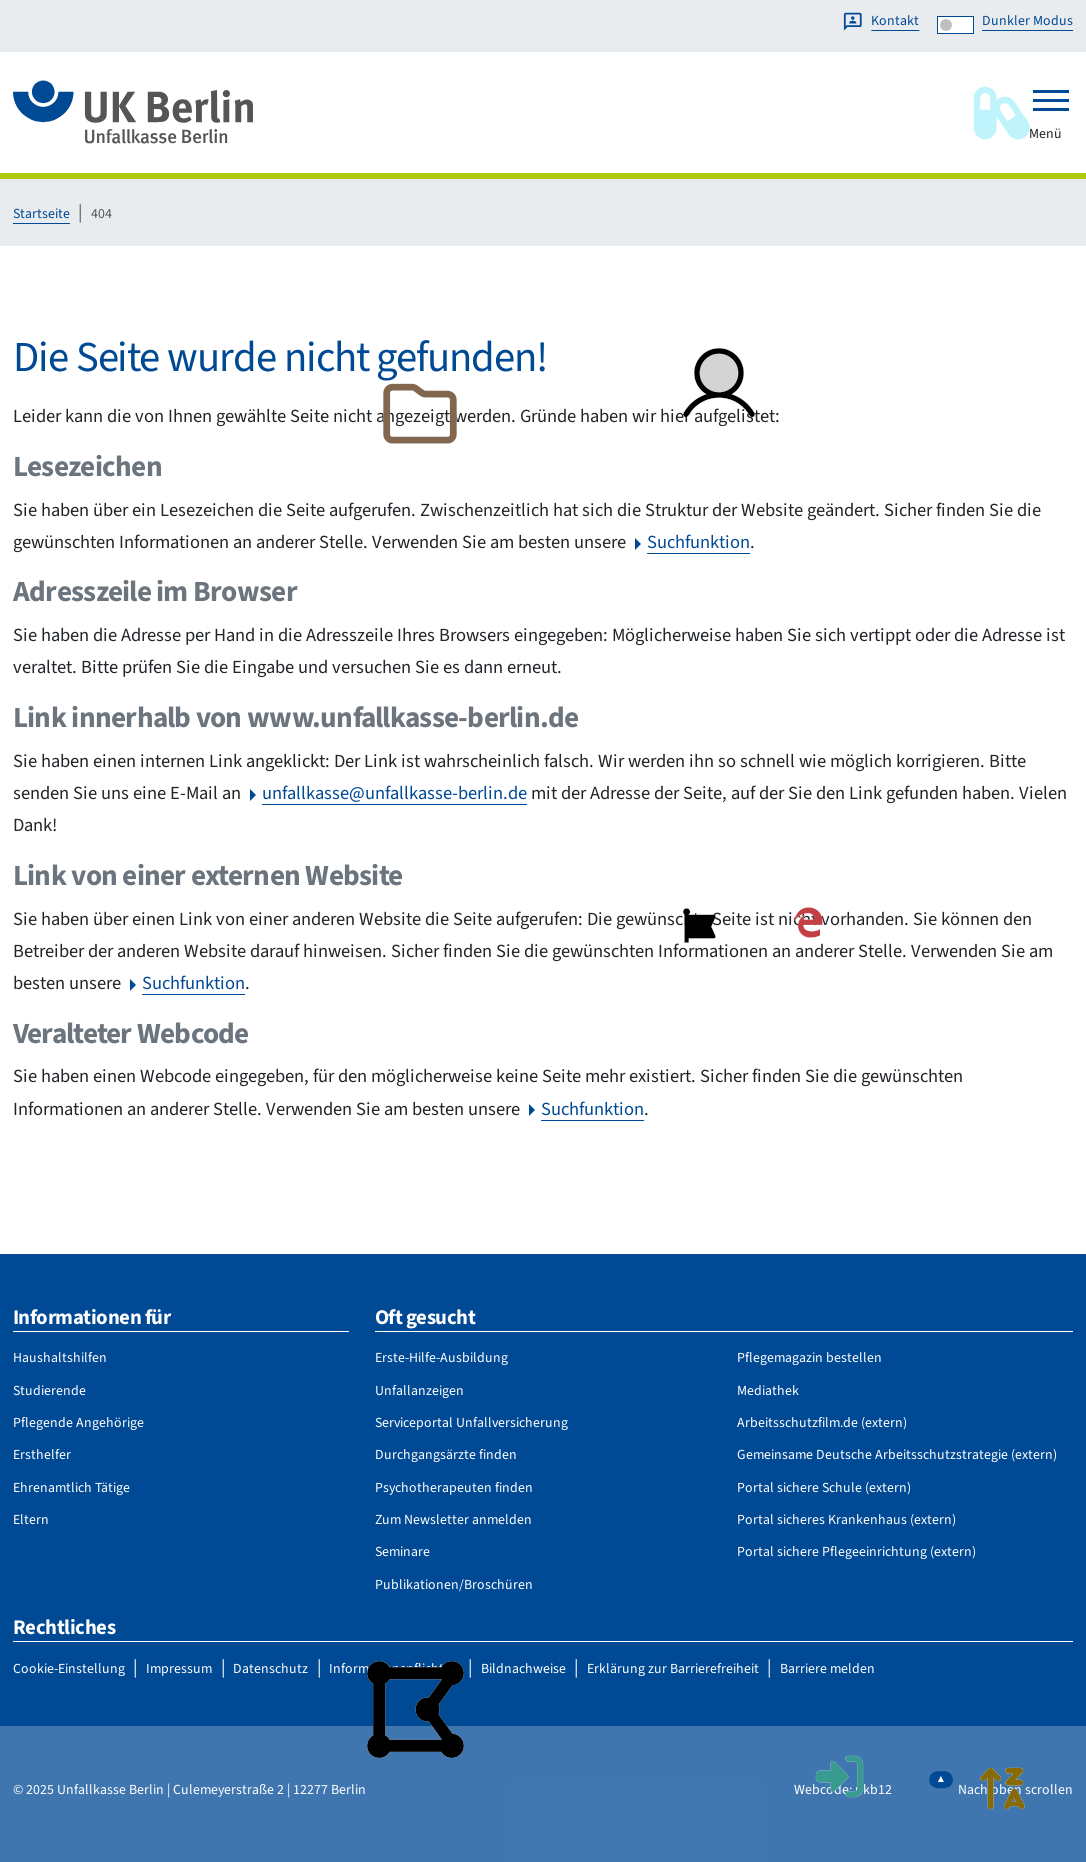  What do you see at coordinates (1002, 1788) in the screenshot?
I see `sort items alphabetically from Z to A` at bounding box center [1002, 1788].